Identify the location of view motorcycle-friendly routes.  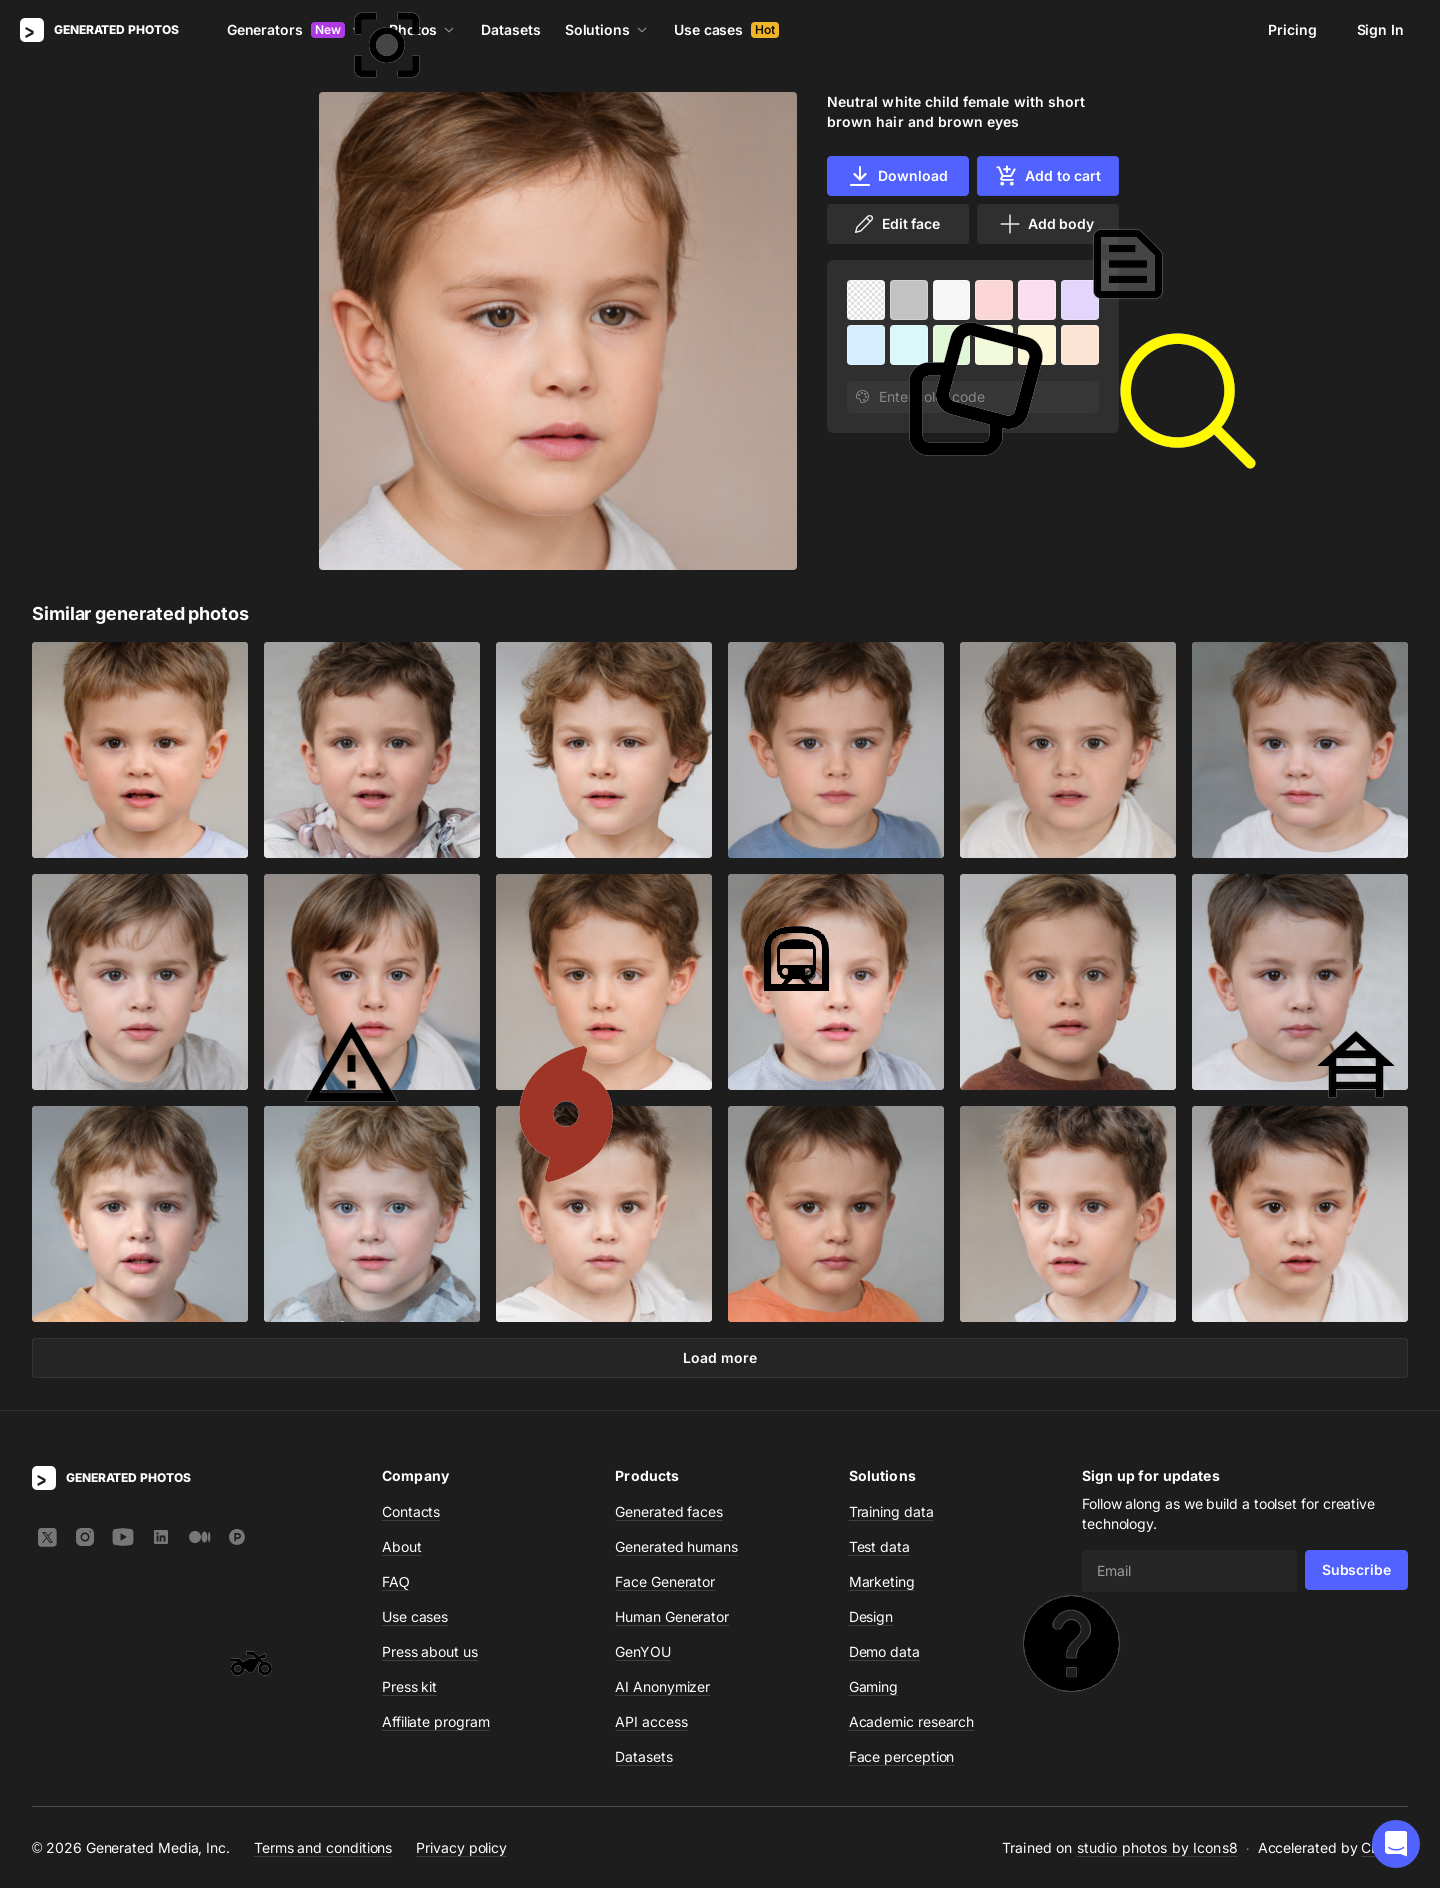
(251, 1663).